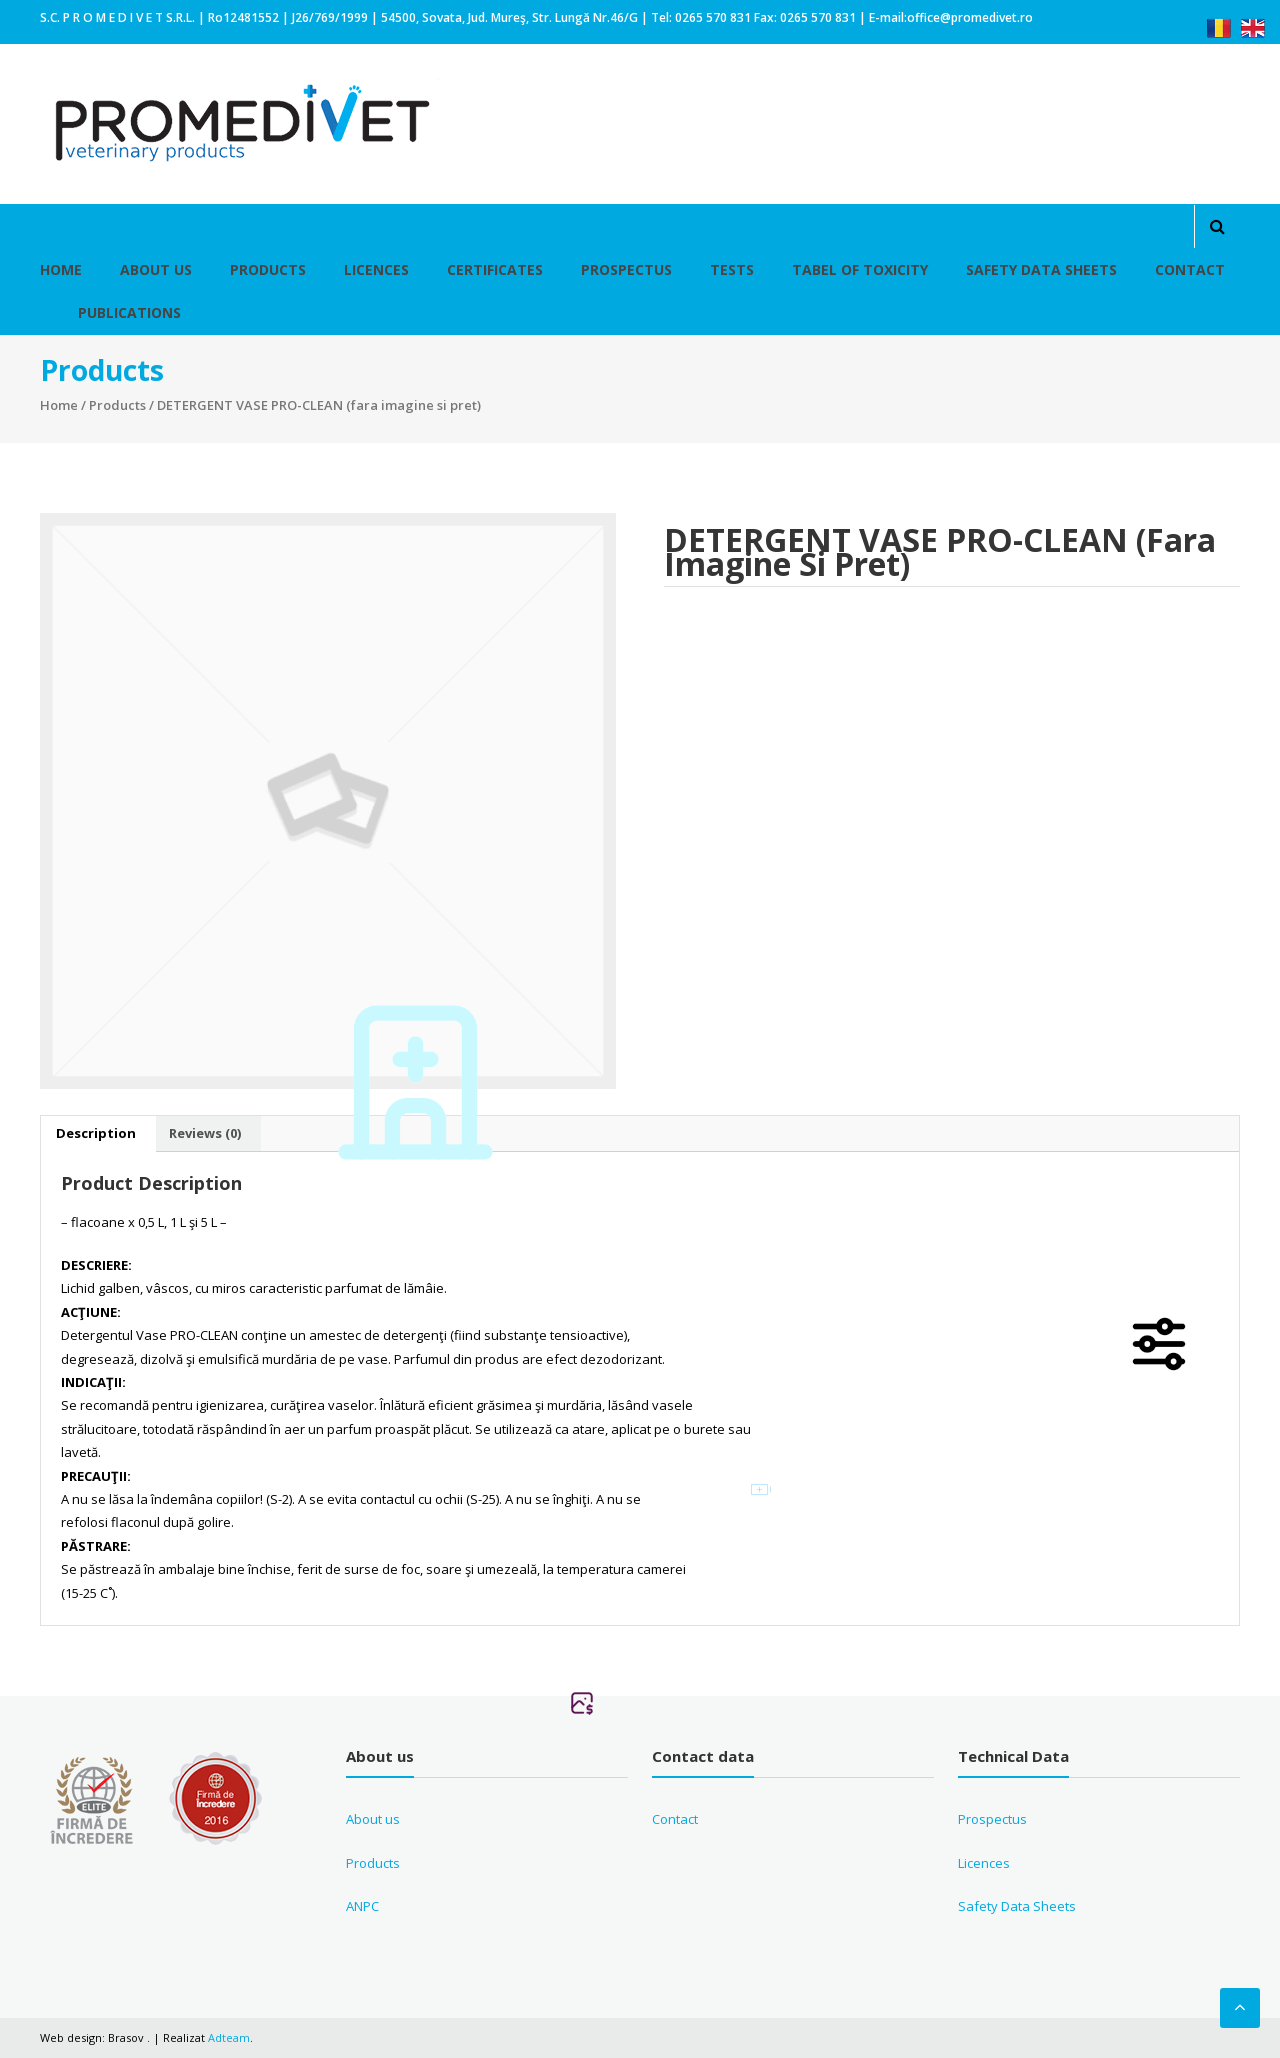 The image size is (1280, 2058). What do you see at coordinates (582, 1703) in the screenshot?
I see `view paid or premium photos` at bounding box center [582, 1703].